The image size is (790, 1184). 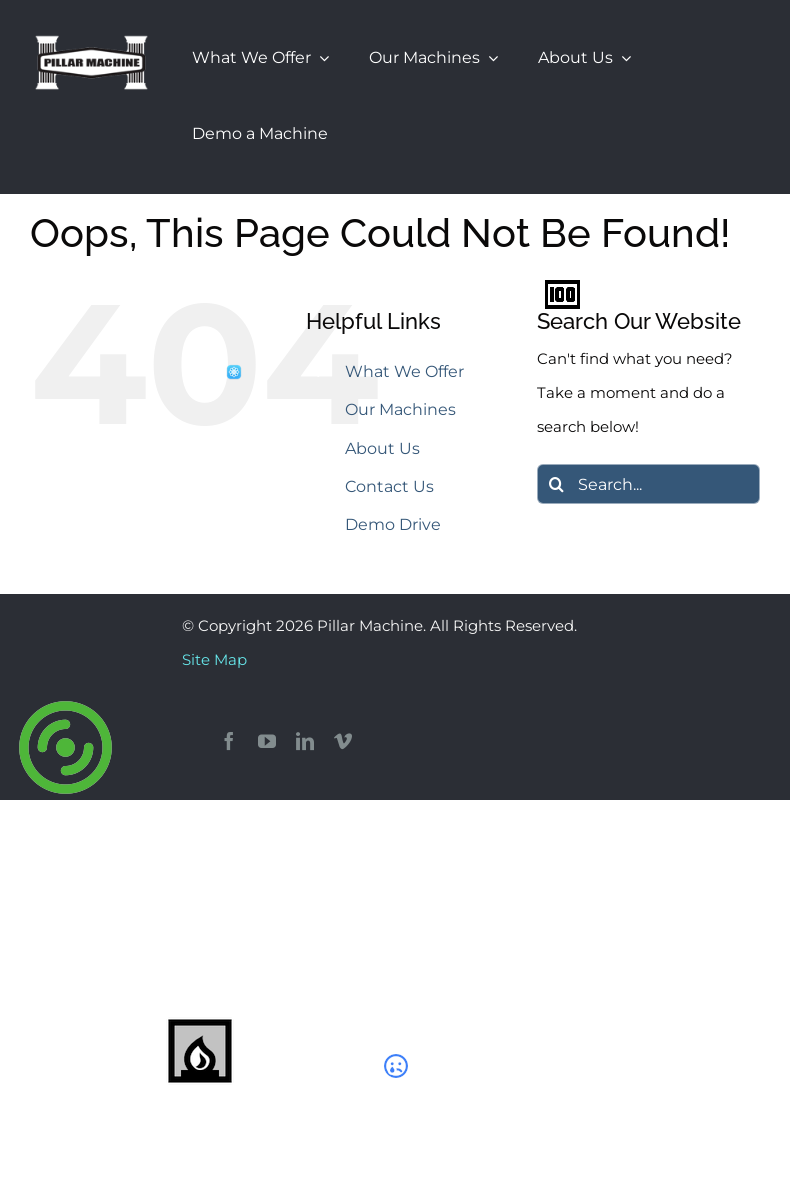 I want to click on play or access music library, so click(x=65, y=747).